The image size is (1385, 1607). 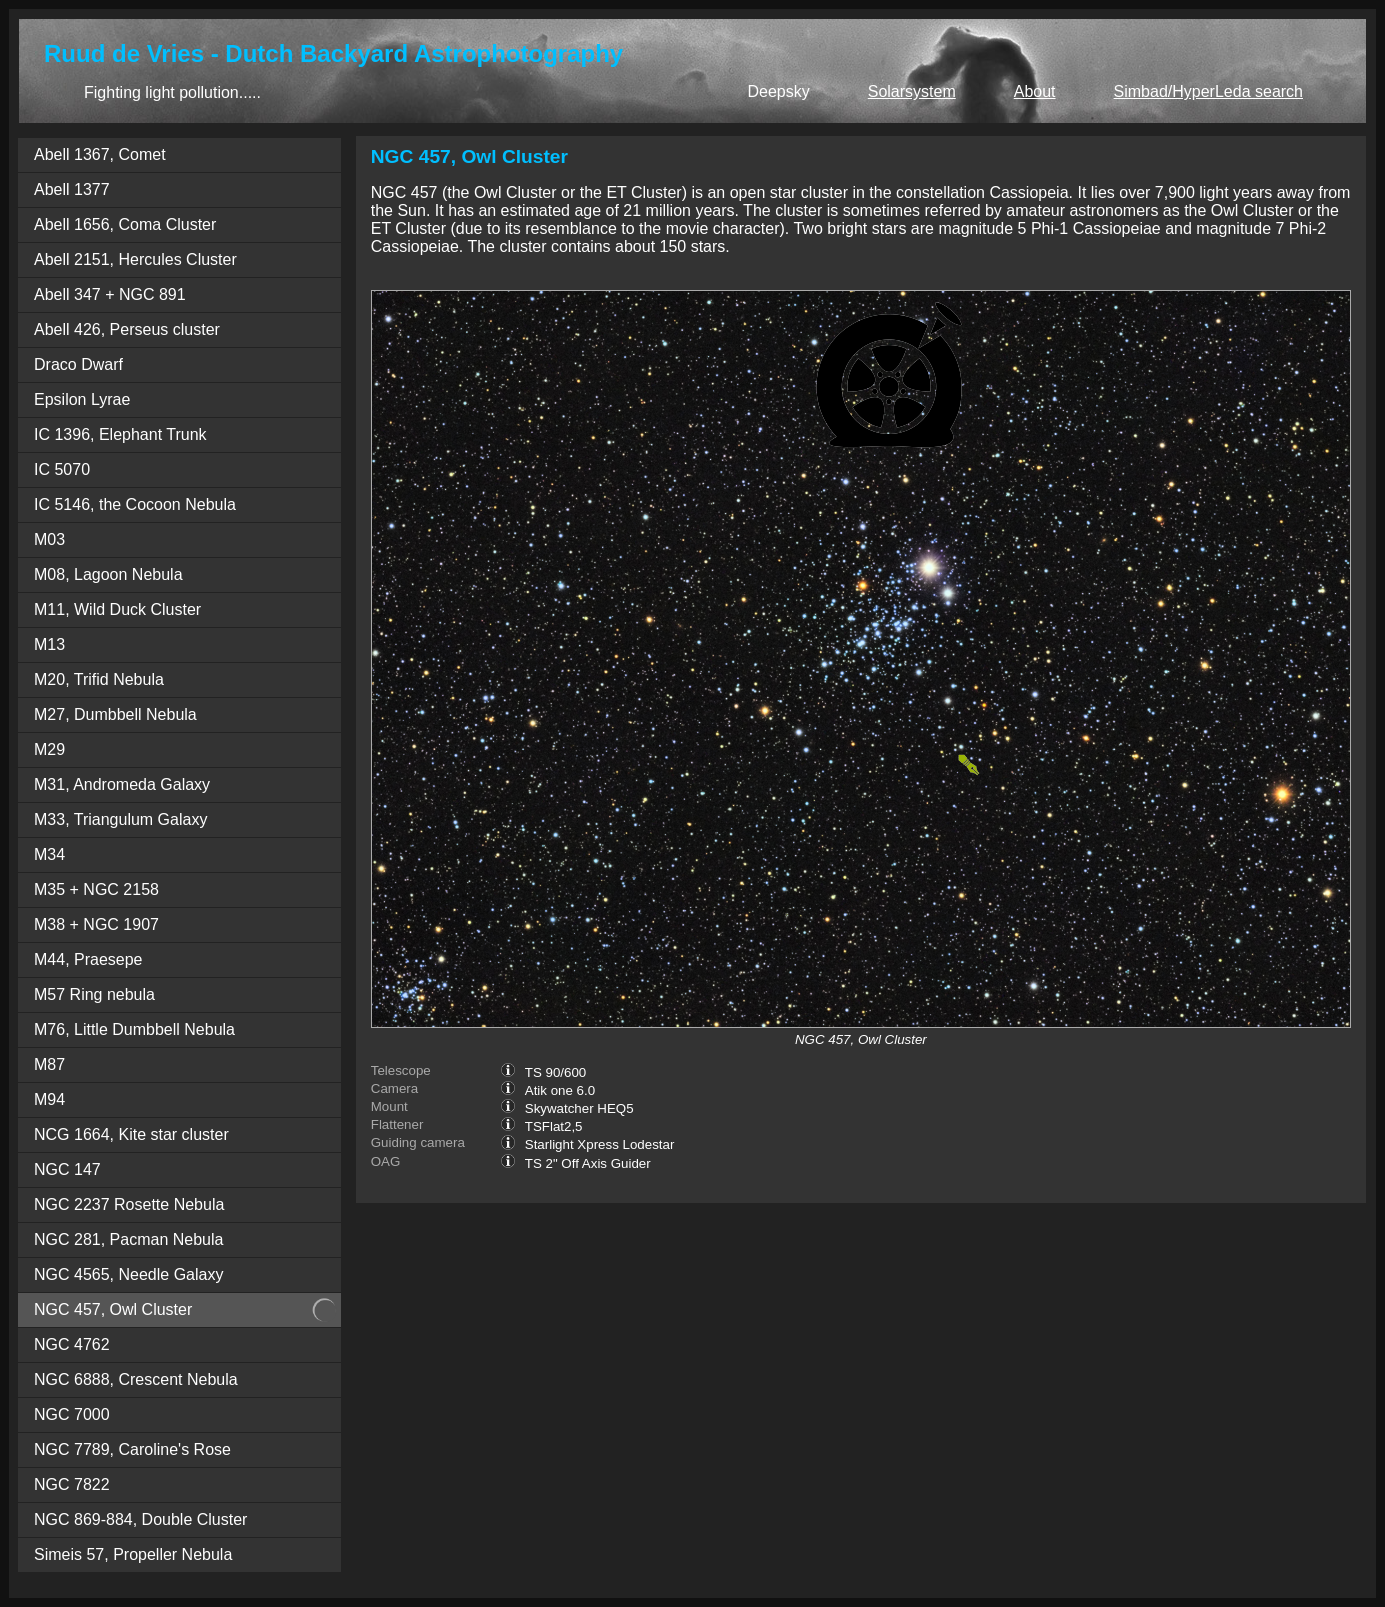 What do you see at coordinates (889, 375) in the screenshot?
I see `report a flat tire or vehicle issue` at bounding box center [889, 375].